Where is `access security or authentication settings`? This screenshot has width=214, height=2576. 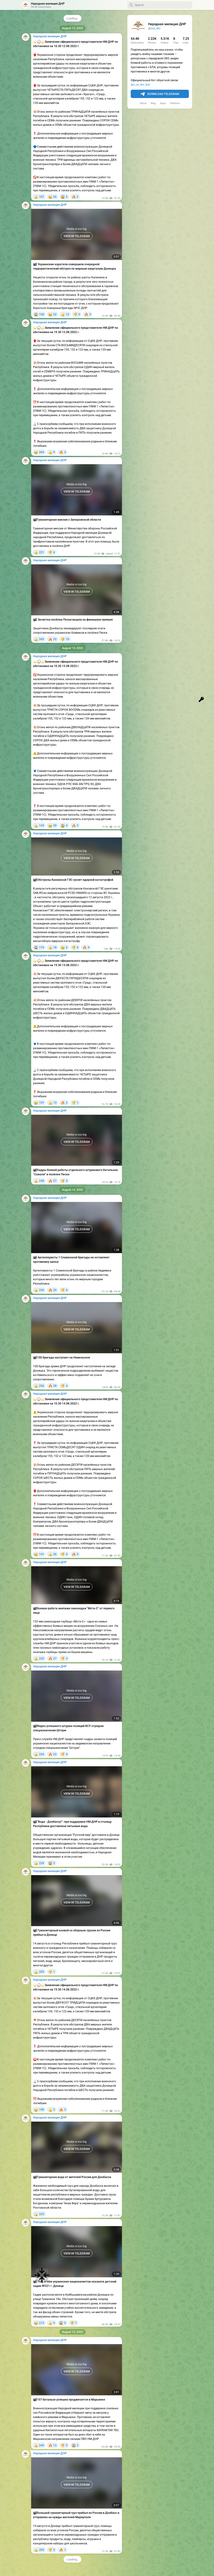
access security or authentication settings is located at coordinates (201, 699).